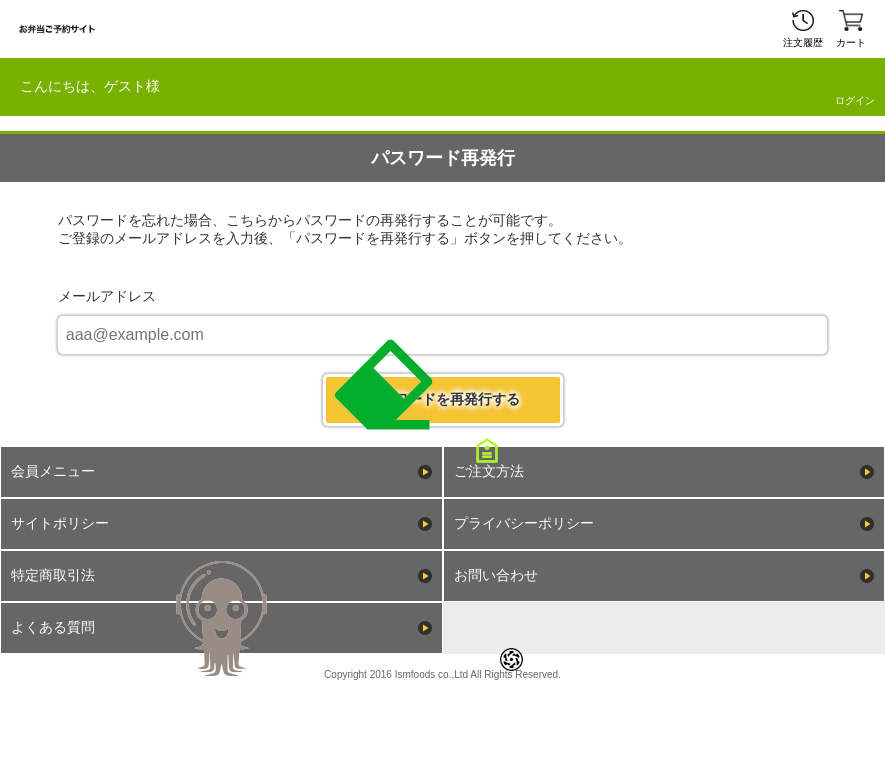 The image size is (885, 775). Describe the element at coordinates (487, 451) in the screenshot. I see `view product pricing or tag details` at that location.